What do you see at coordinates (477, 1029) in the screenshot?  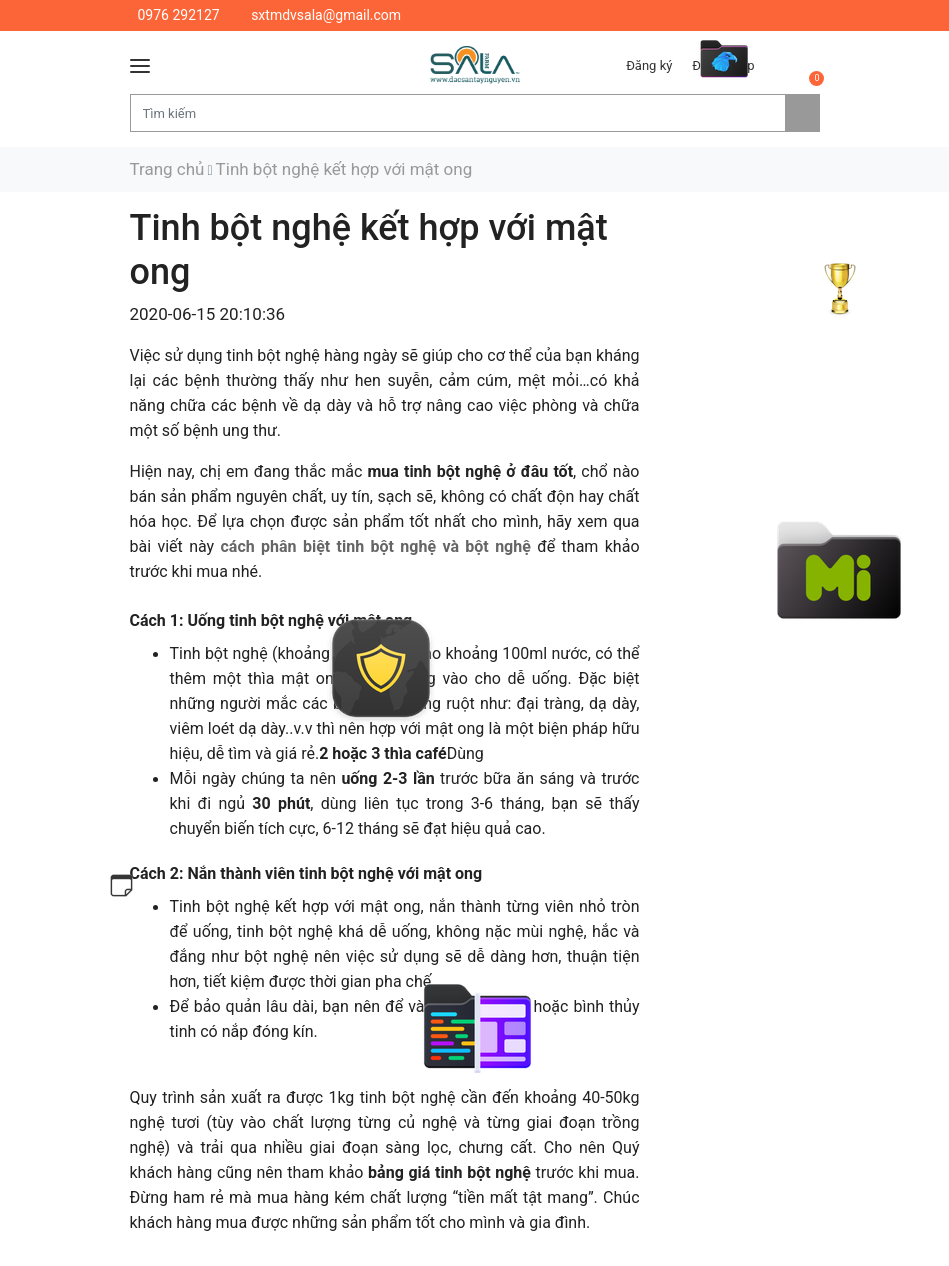 I see `open programming projects folder` at bounding box center [477, 1029].